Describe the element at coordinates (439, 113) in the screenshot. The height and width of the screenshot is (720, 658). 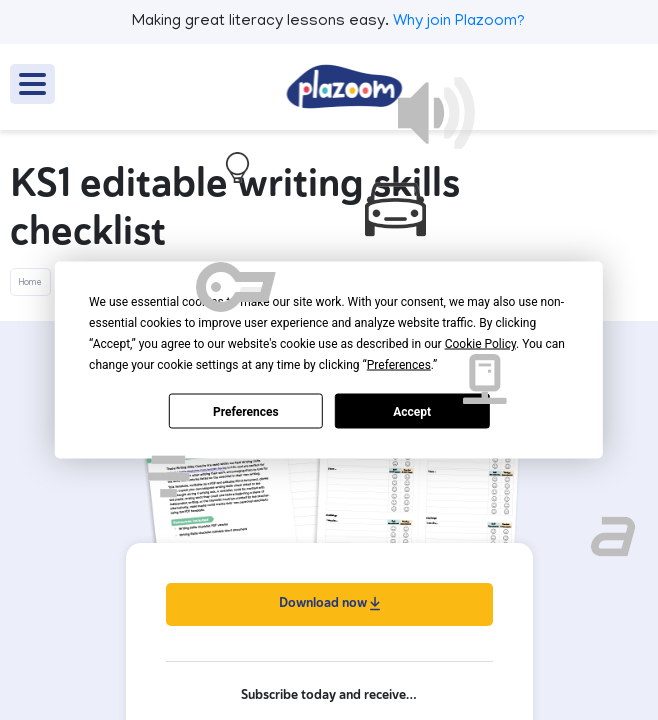
I see `indicates low volume level` at that location.